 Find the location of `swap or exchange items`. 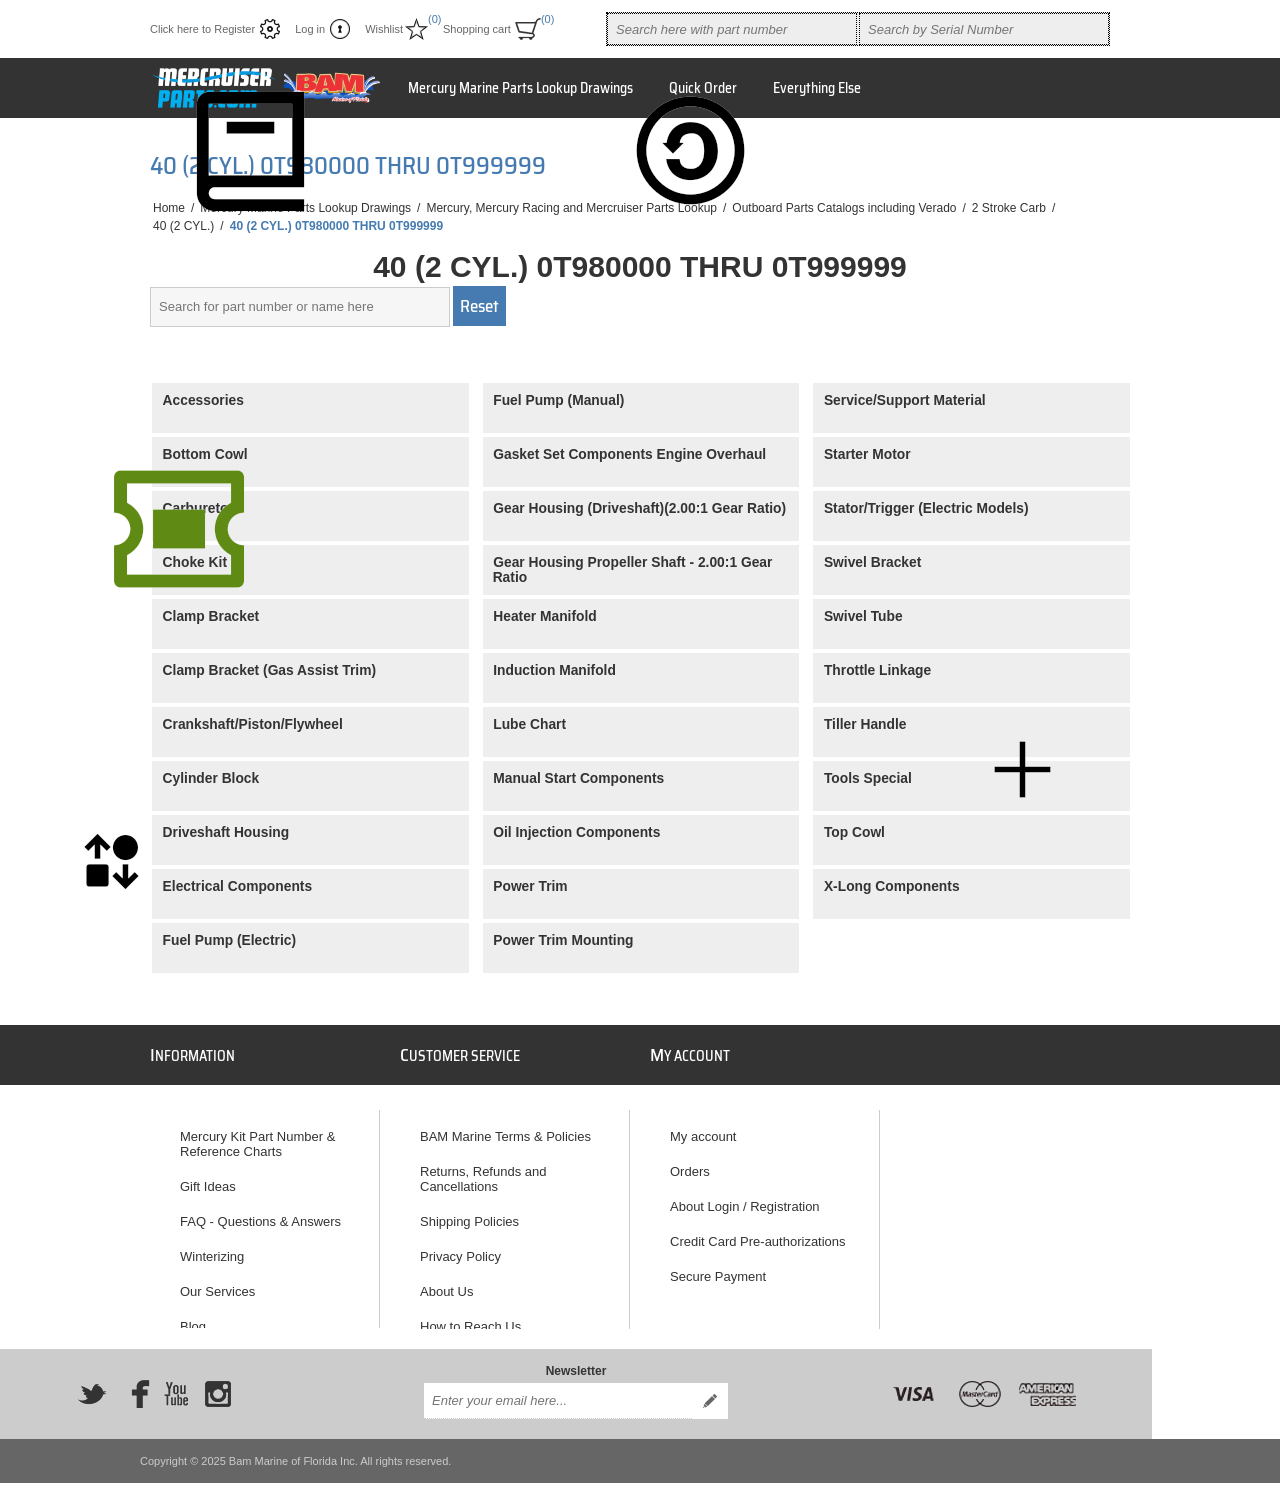

swap or exchange items is located at coordinates (111, 861).